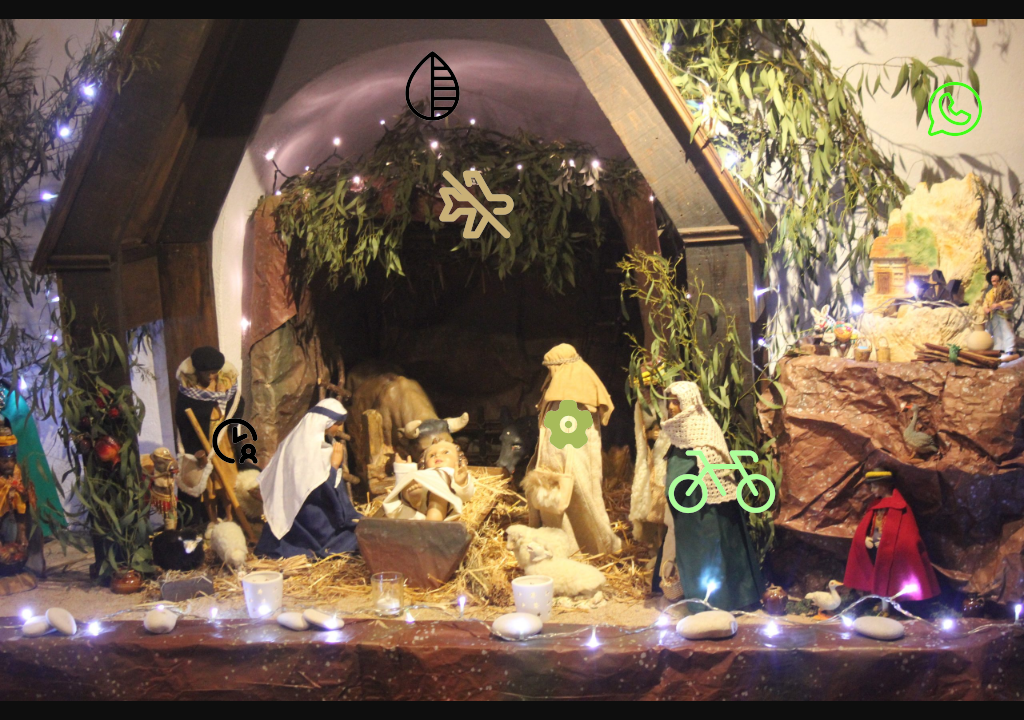 The image size is (1024, 720). What do you see at coordinates (568, 424) in the screenshot?
I see `open settings menu` at bounding box center [568, 424].